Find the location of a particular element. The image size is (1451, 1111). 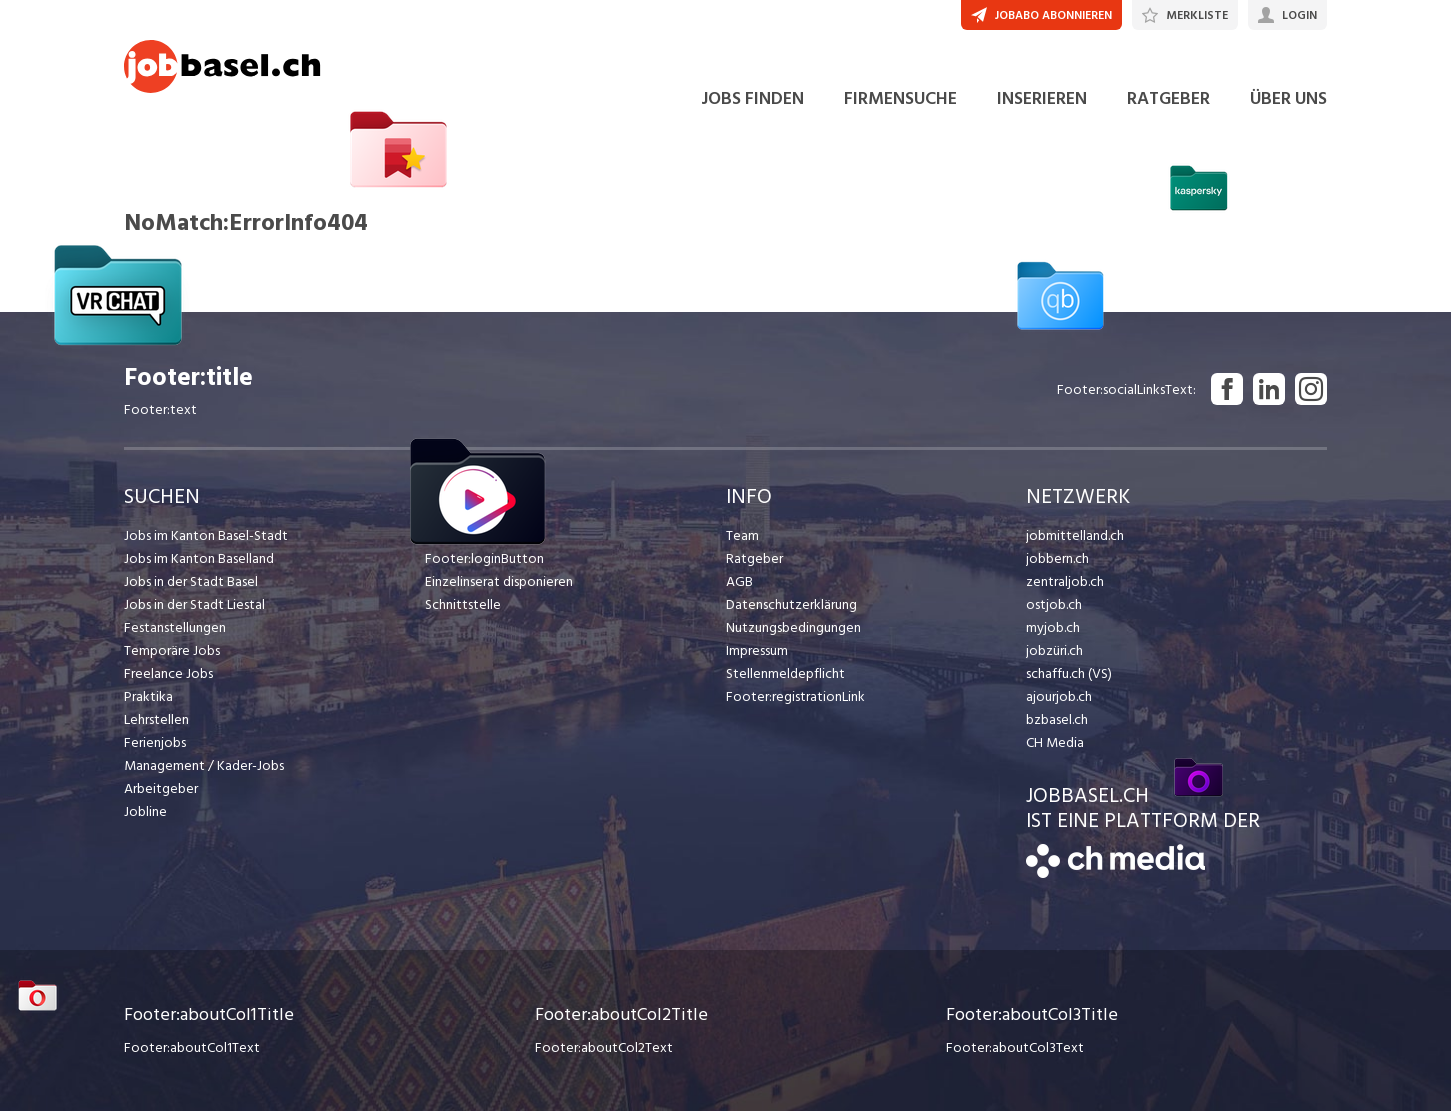

open vrchat files folder is located at coordinates (117, 298).